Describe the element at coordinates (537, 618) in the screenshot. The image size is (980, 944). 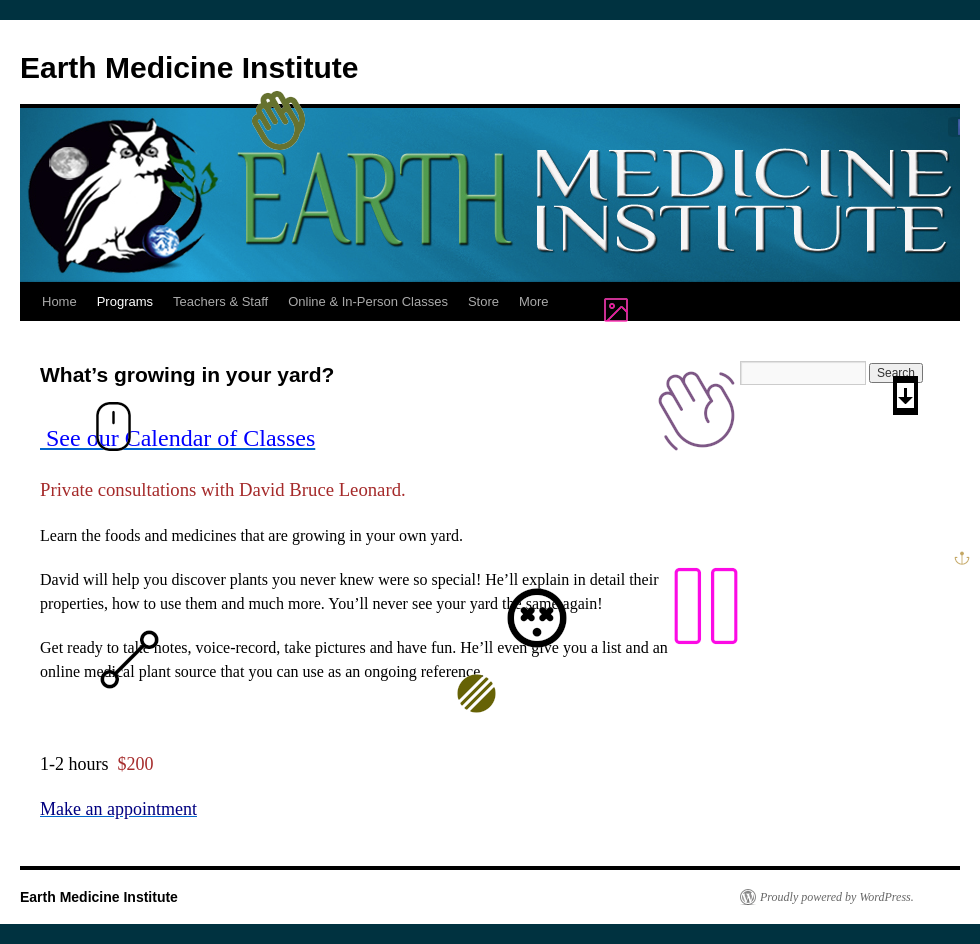
I see `indicates an error or failed action` at that location.